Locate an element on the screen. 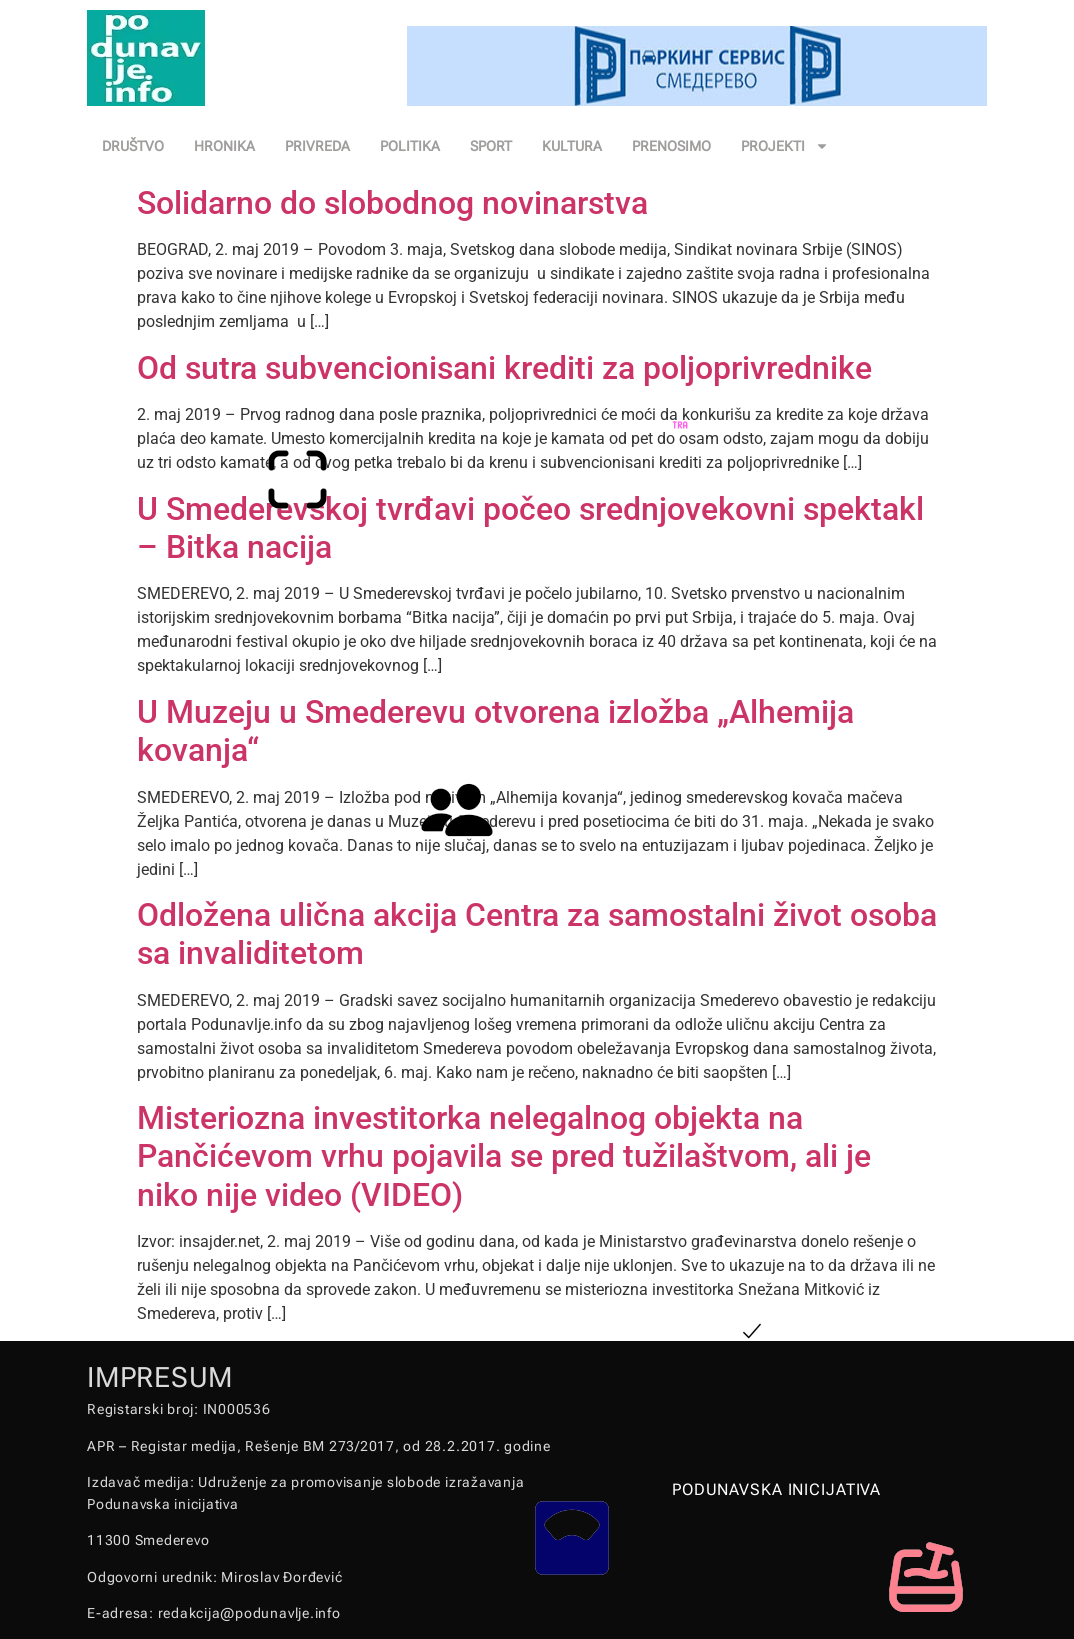 This screenshot has height=1639, width=1074. view contacts or friends list is located at coordinates (457, 810).